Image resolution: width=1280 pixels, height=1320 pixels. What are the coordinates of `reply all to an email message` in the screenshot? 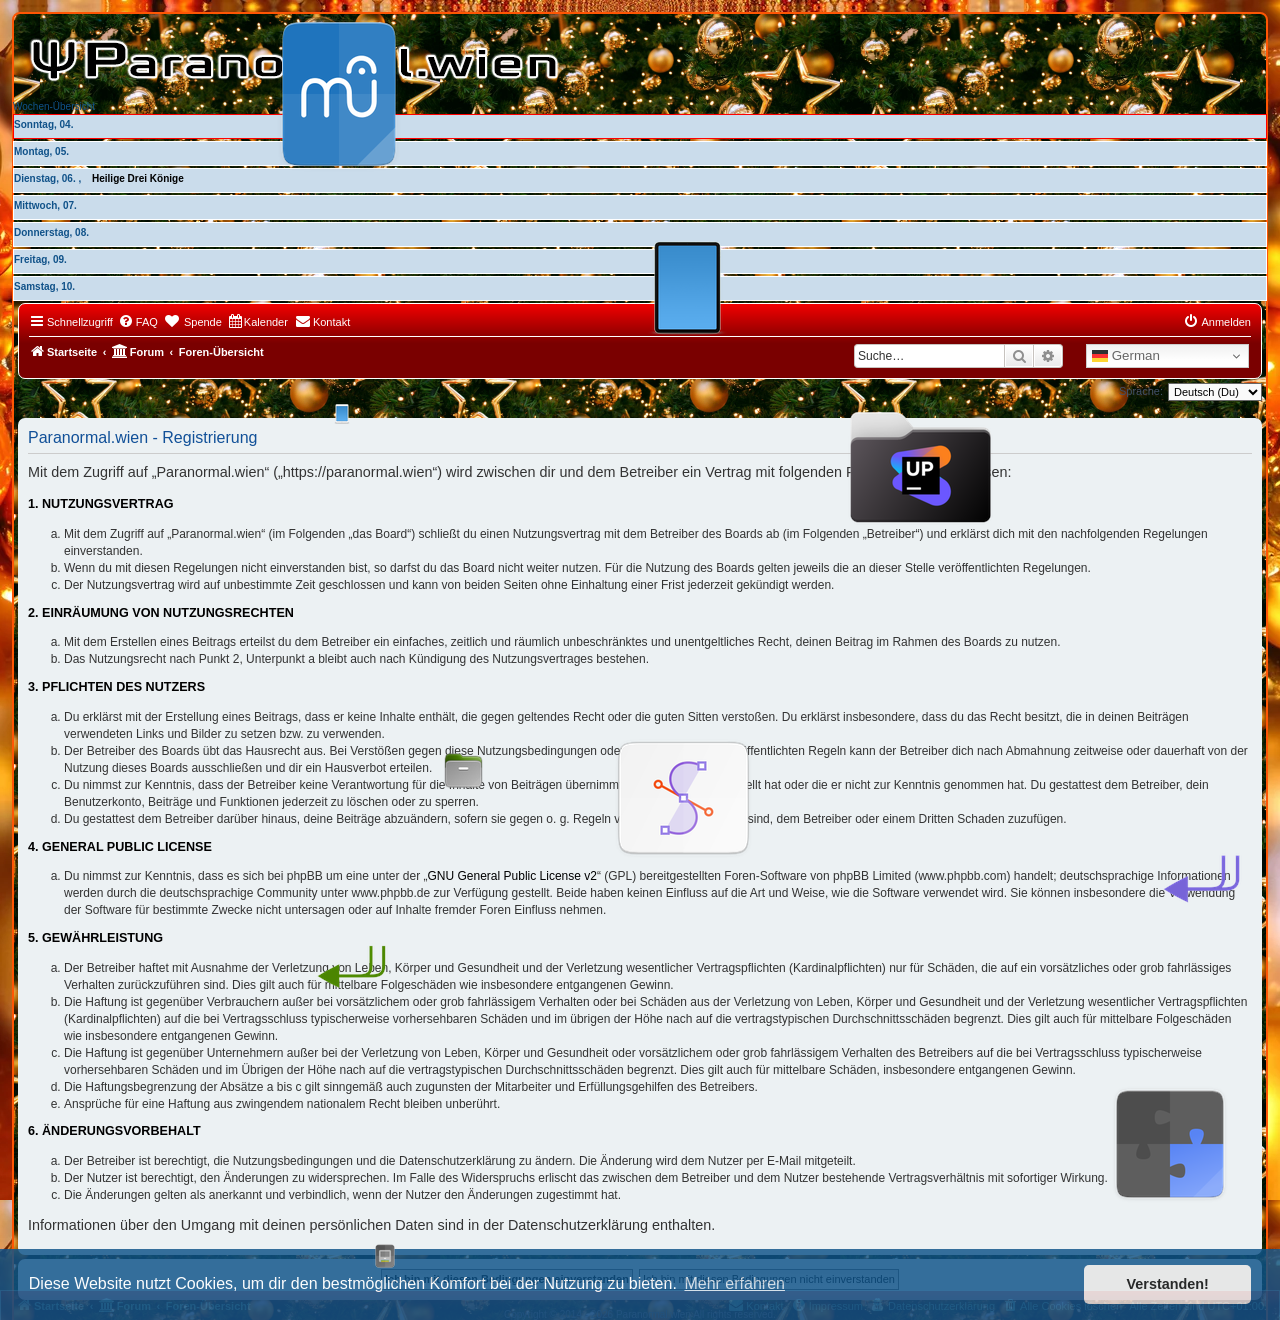 It's located at (350, 966).